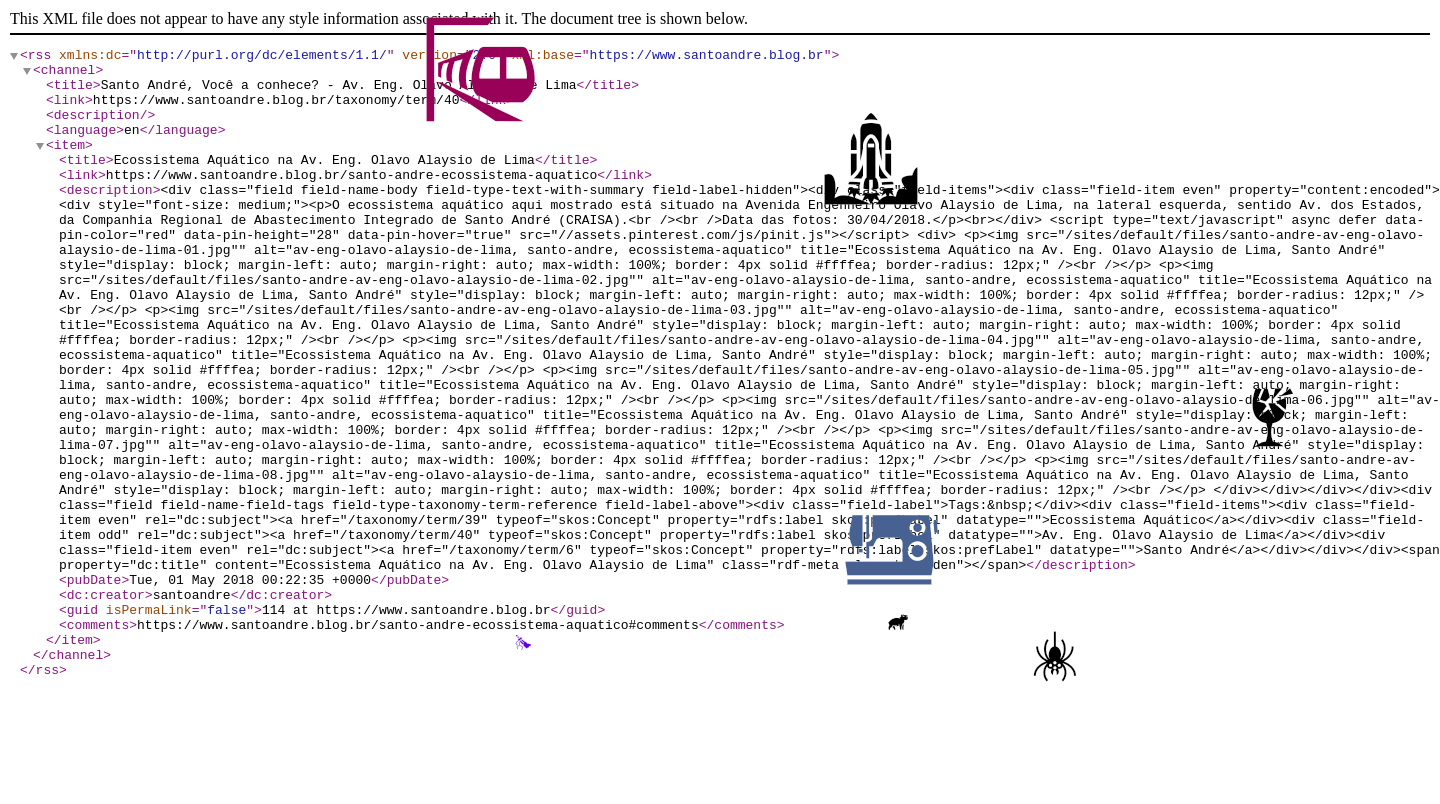 This screenshot has height=804, width=1440. Describe the element at coordinates (1268, 417) in the screenshot. I see `indicates fragile item or breakable content` at that location.